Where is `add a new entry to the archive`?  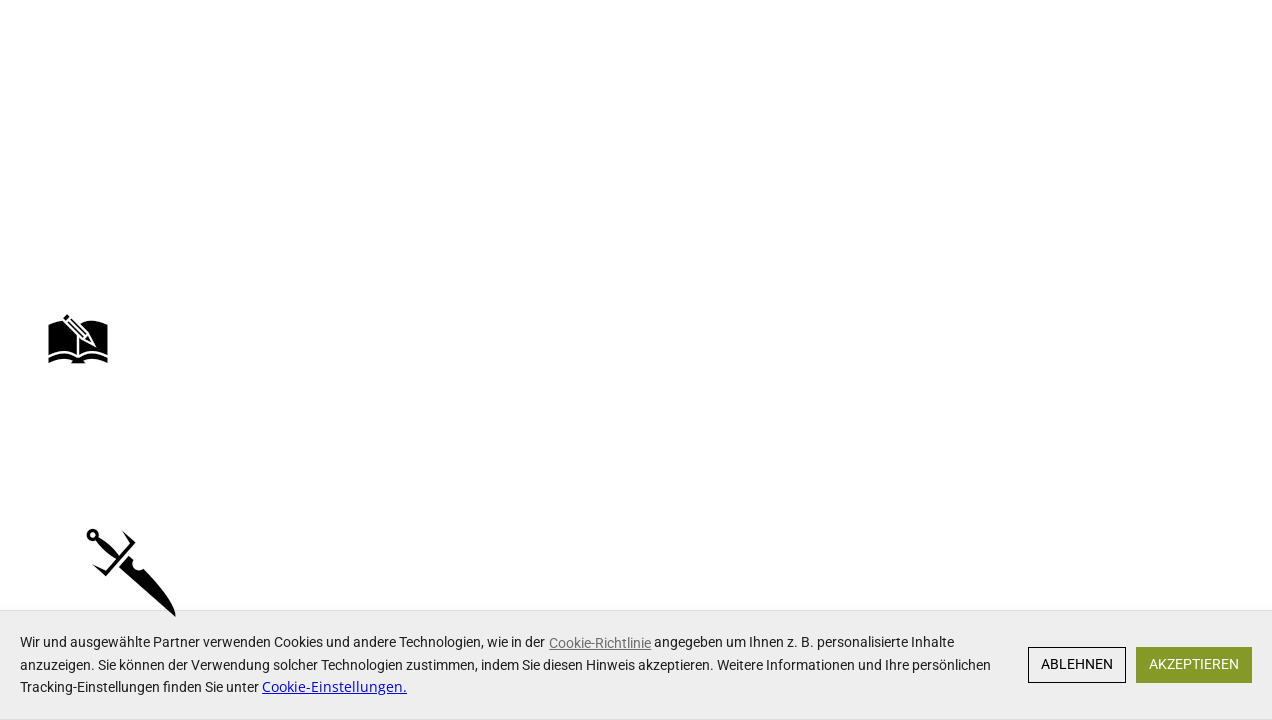 add a new entry to the archive is located at coordinates (78, 342).